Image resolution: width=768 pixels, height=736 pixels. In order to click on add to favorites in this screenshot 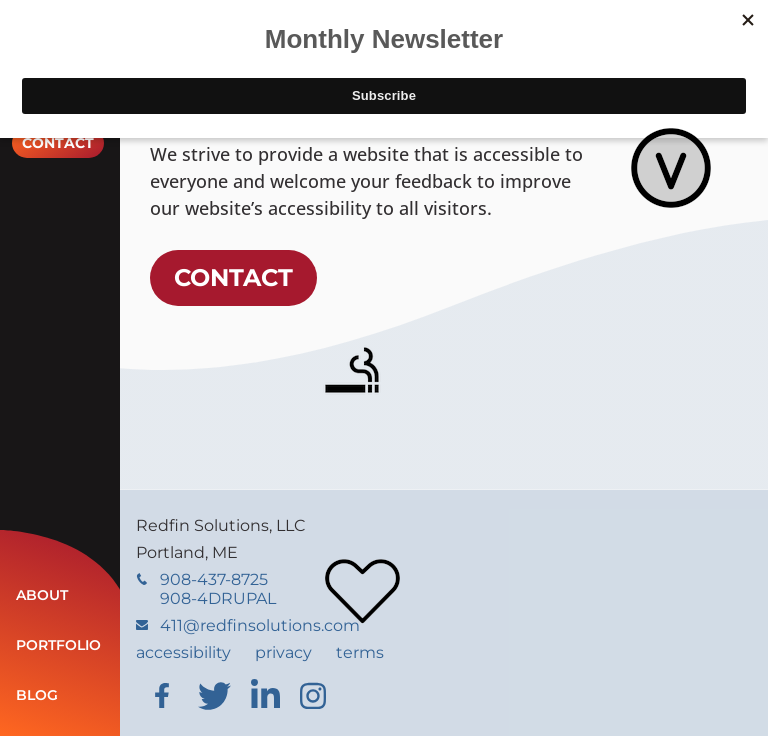, I will do `click(362, 588)`.